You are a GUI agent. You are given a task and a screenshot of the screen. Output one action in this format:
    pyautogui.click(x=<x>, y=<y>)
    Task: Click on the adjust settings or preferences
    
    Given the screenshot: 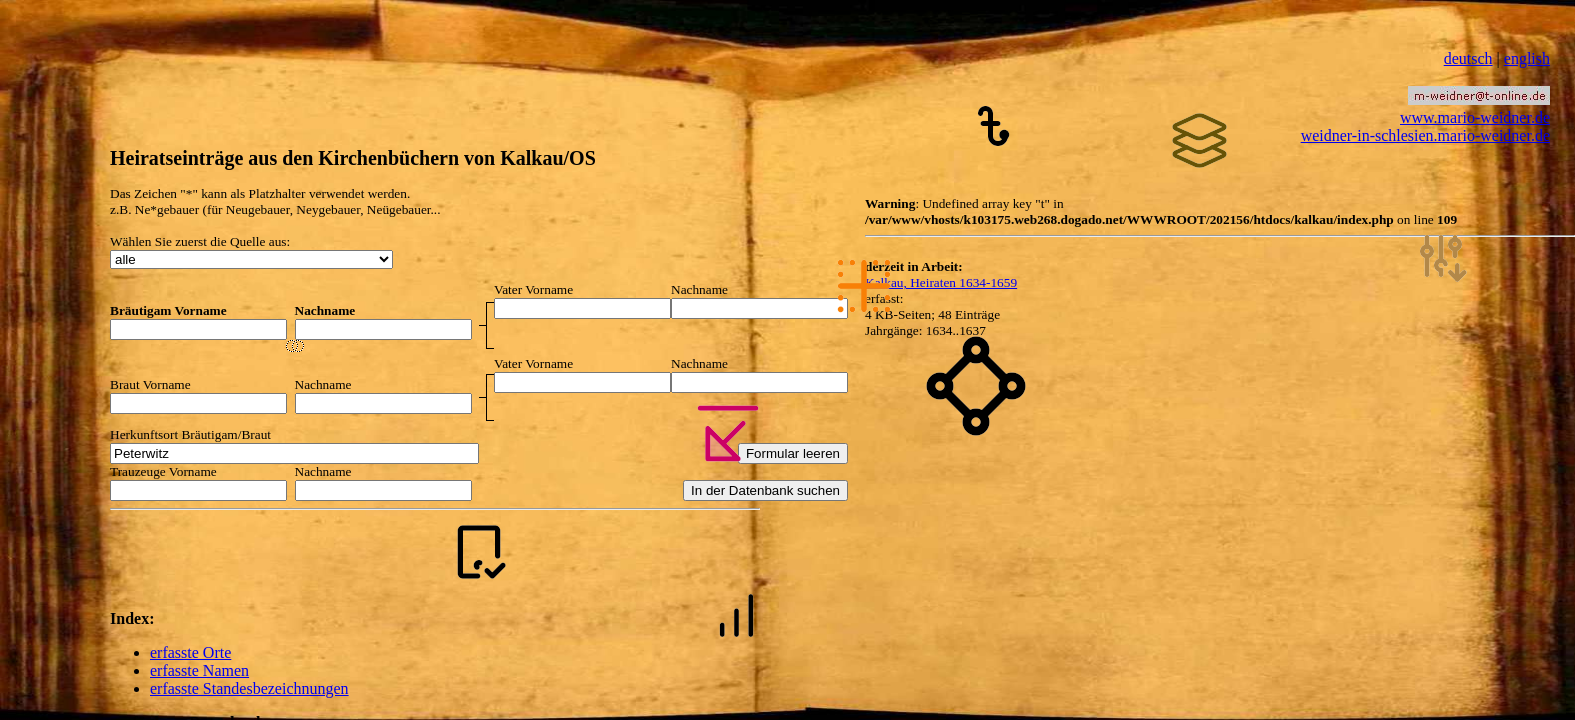 What is the action you would take?
    pyautogui.click(x=1441, y=256)
    